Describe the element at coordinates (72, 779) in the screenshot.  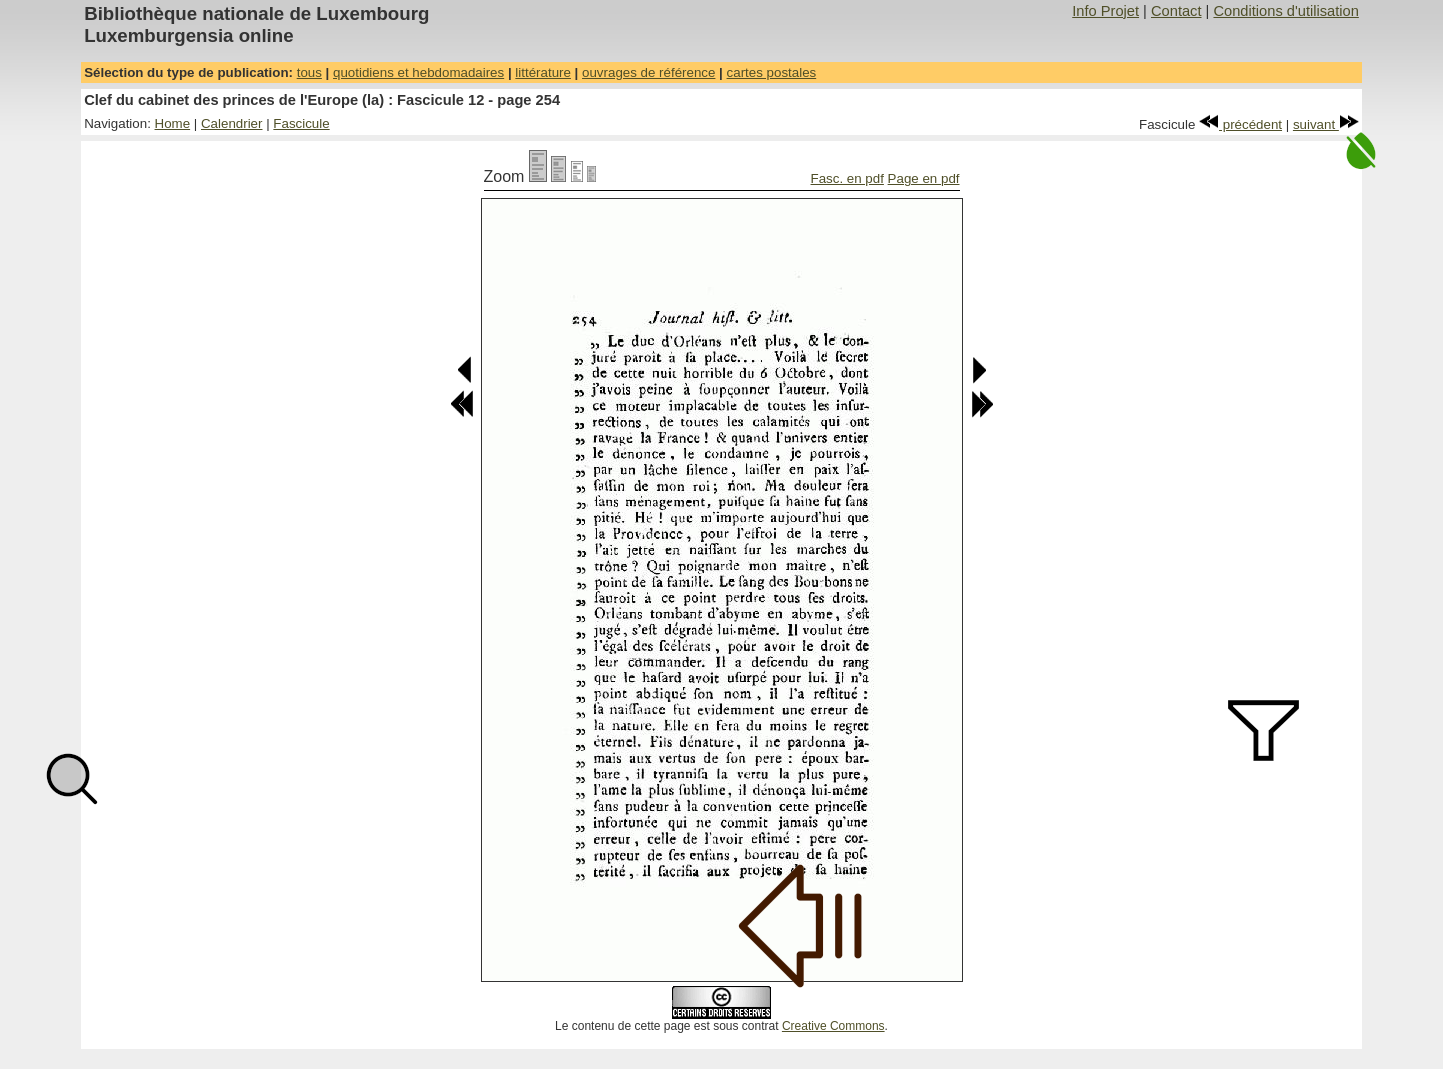
I see `search for content or items` at that location.